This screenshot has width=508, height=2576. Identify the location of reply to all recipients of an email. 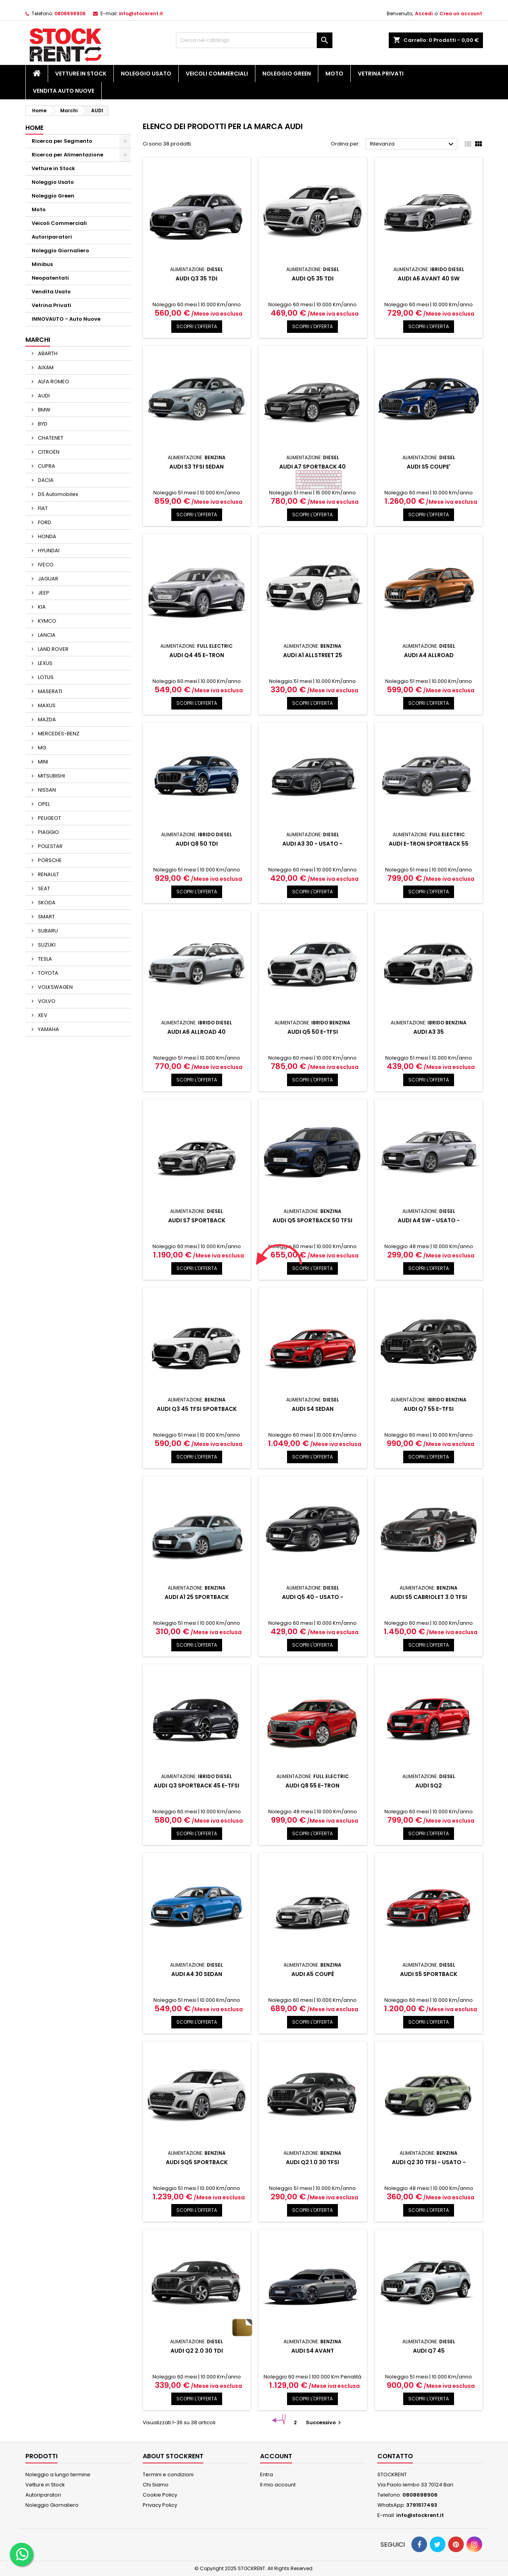
(278, 2418).